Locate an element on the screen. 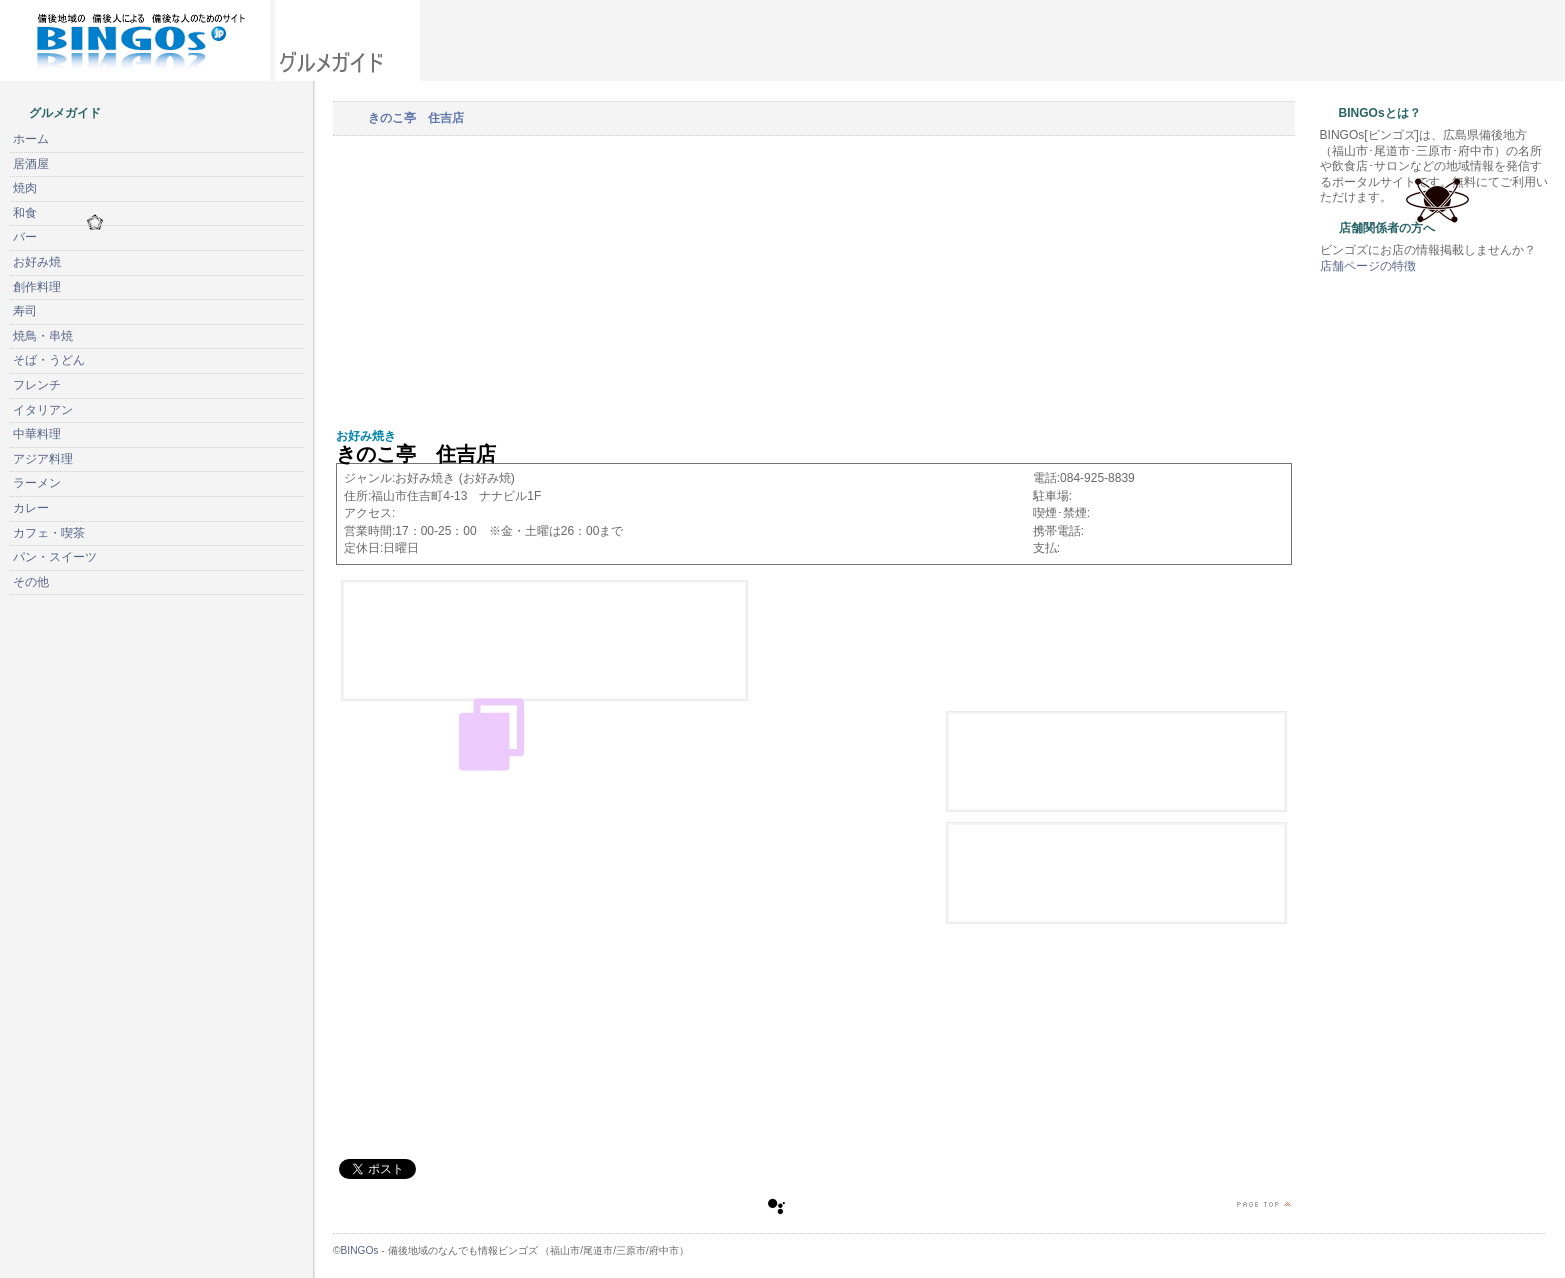 This screenshot has width=1565, height=1278. open google assistant is located at coordinates (776, 1206).